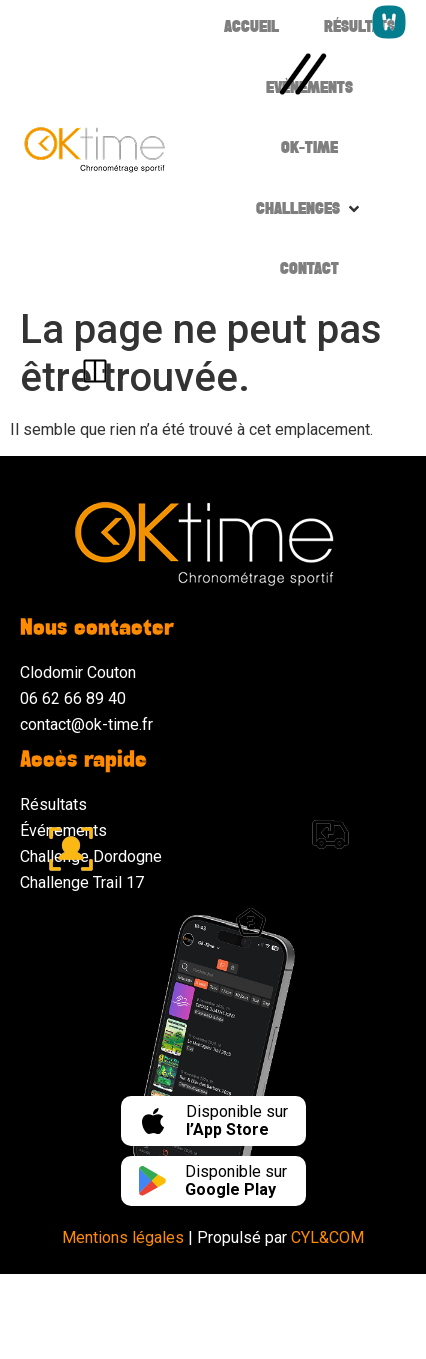 Image resolution: width=426 pixels, height=1359 pixels. What do you see at coordinates (389, 22) in the screenshot?
I see `app icon for a service or brand starting with "W"` at bounding box center [389, 22].